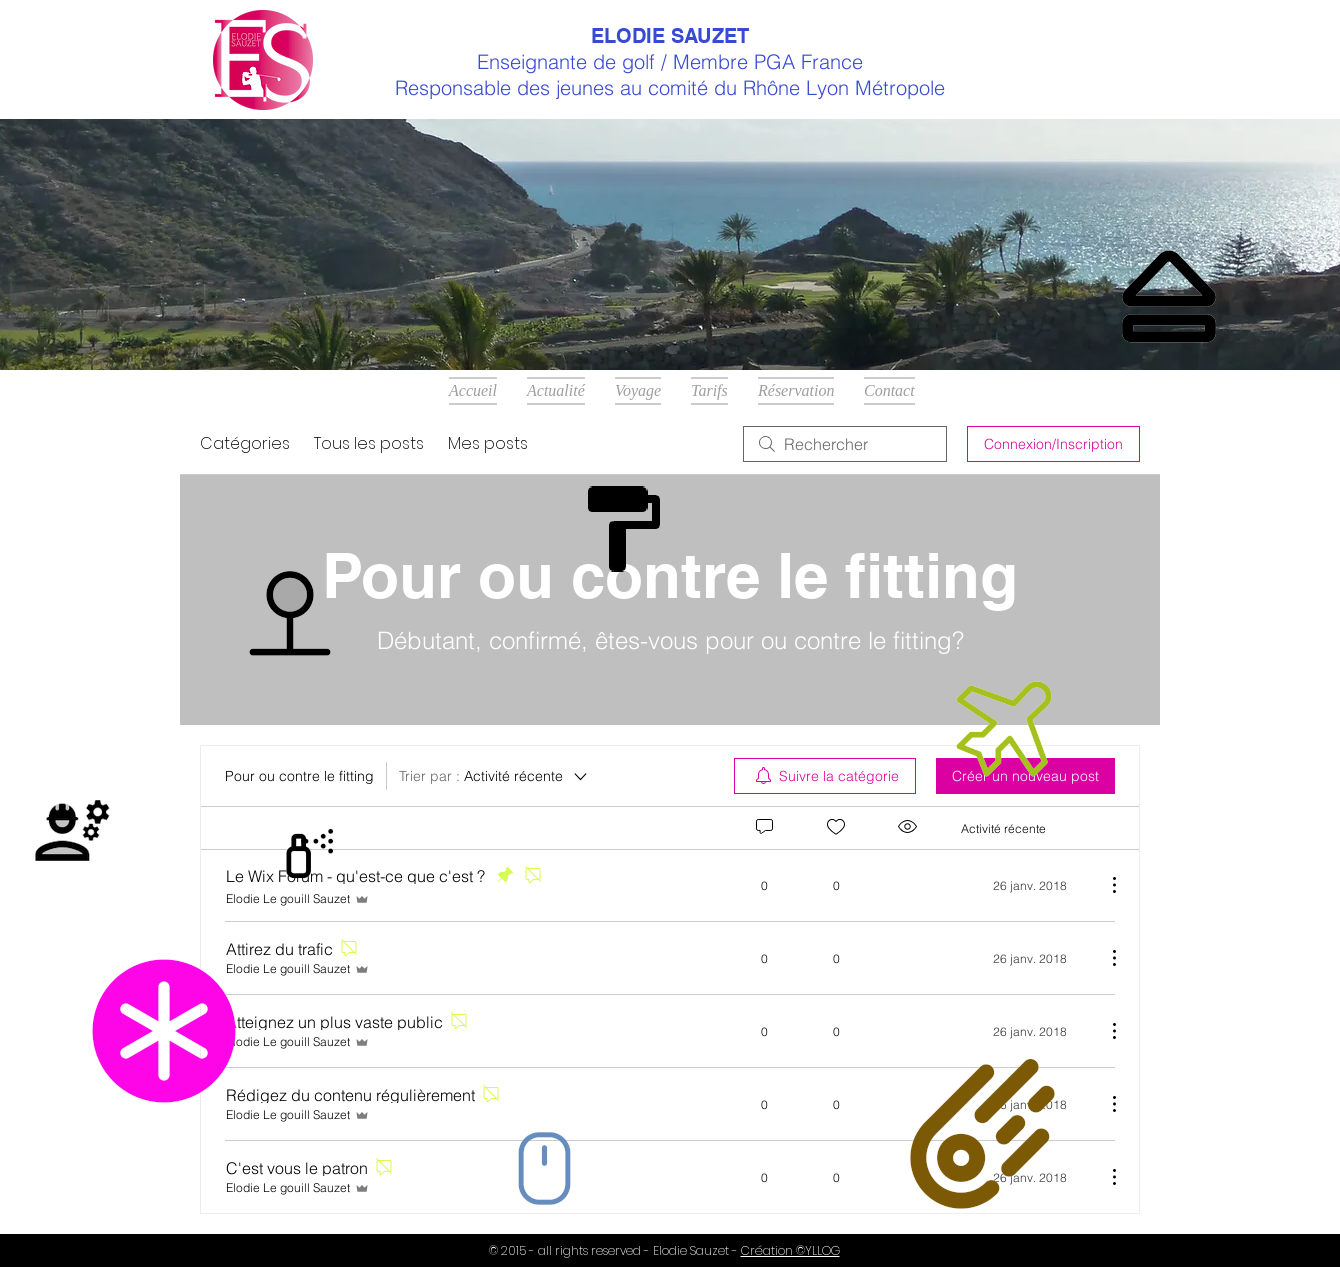 The image size is (1340, 1267). Describe the element at coordinates (1006, 727) in the screenshot. I see `enable airplane mode` at that location.